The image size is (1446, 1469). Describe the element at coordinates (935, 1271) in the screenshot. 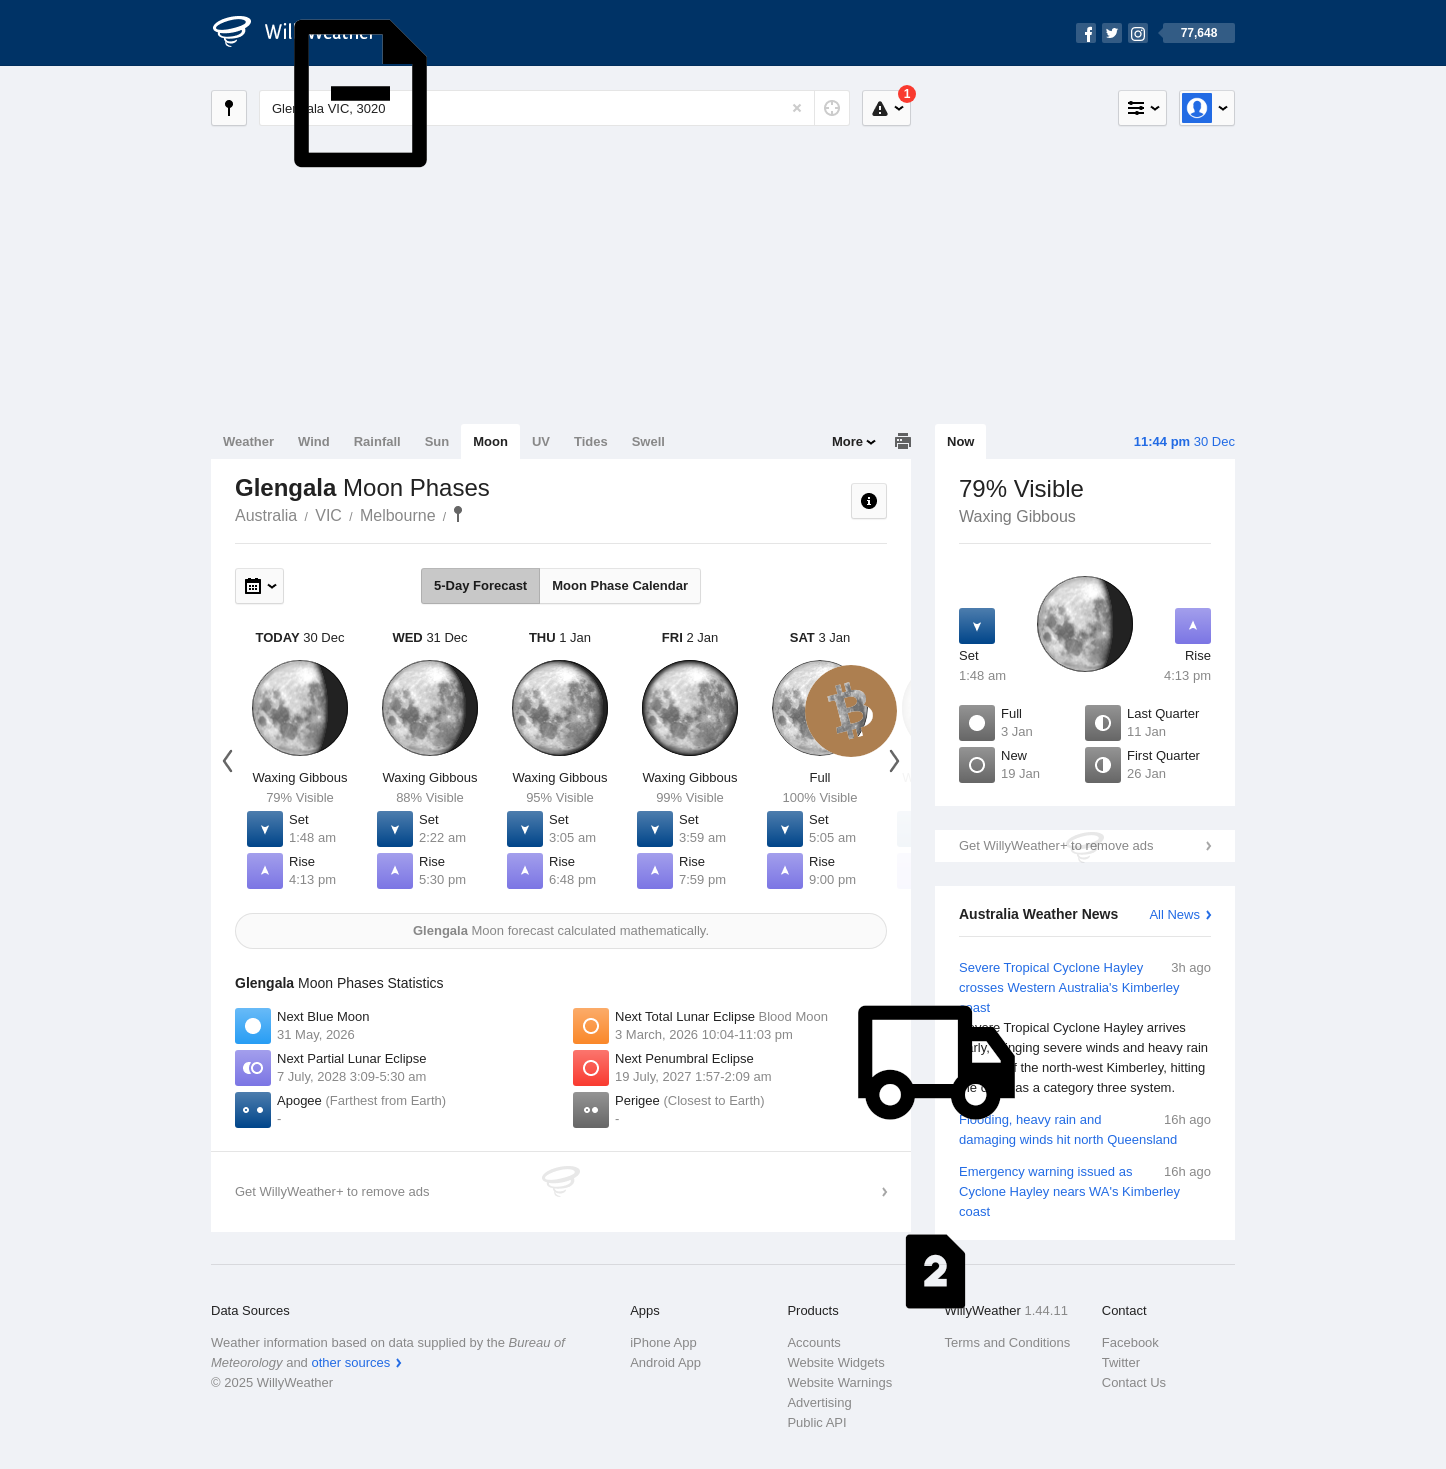

I see `indicates sim card slot 2 is active` at that location.